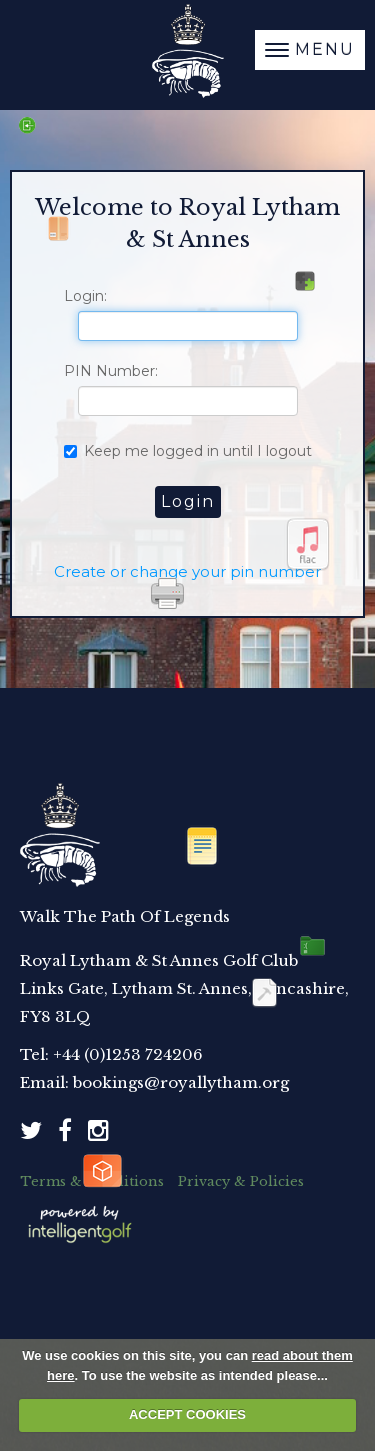  I want to click on indicates a CMake configuration file, so click(264, 992).